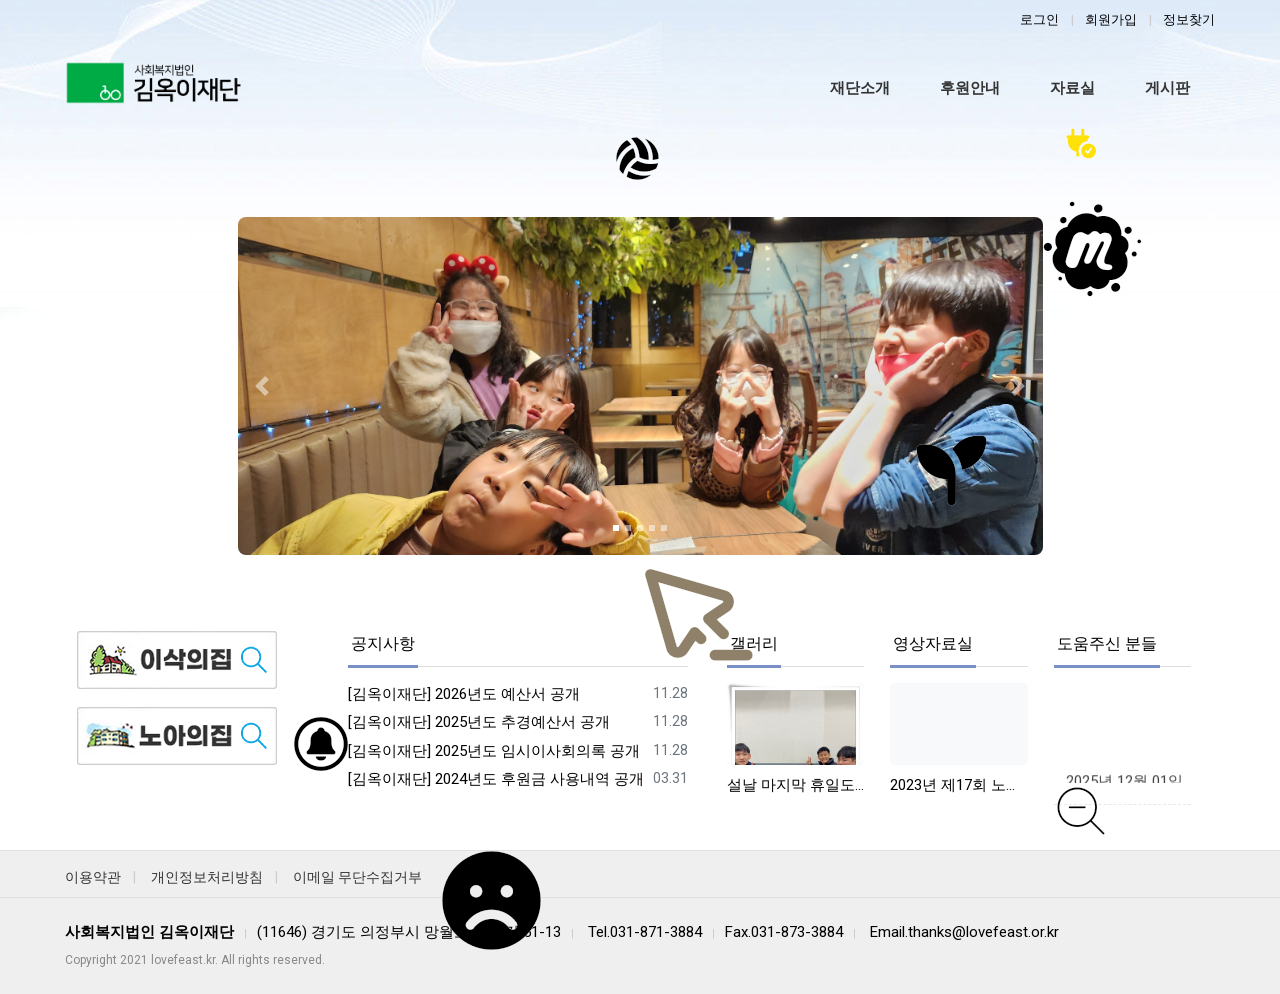  Describe the element at coordinates (1081, 811) in the screenshot. I see `zoom out of current view` at that location.